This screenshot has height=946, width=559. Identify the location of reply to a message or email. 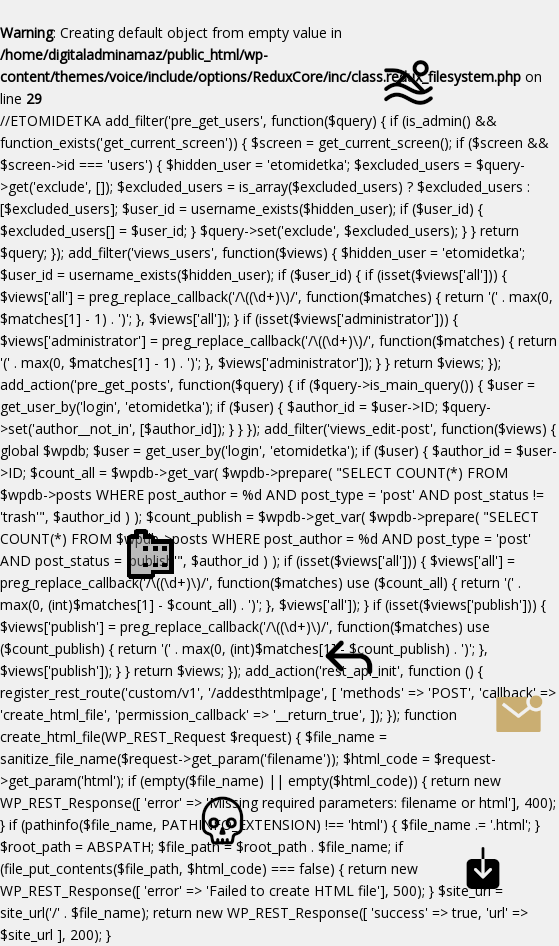
(349, 656).